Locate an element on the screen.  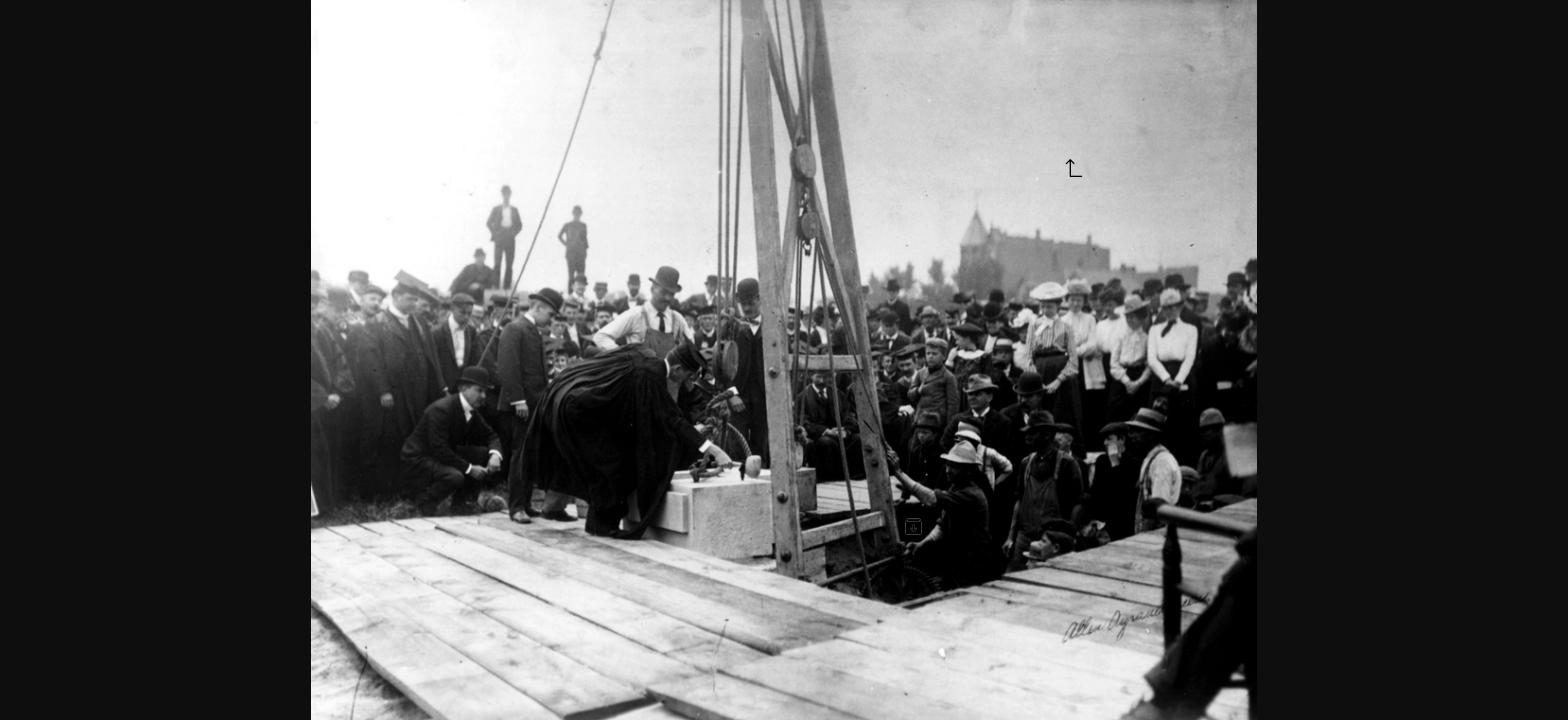
go back and up to previous level is located at coordinates (1074, 168).